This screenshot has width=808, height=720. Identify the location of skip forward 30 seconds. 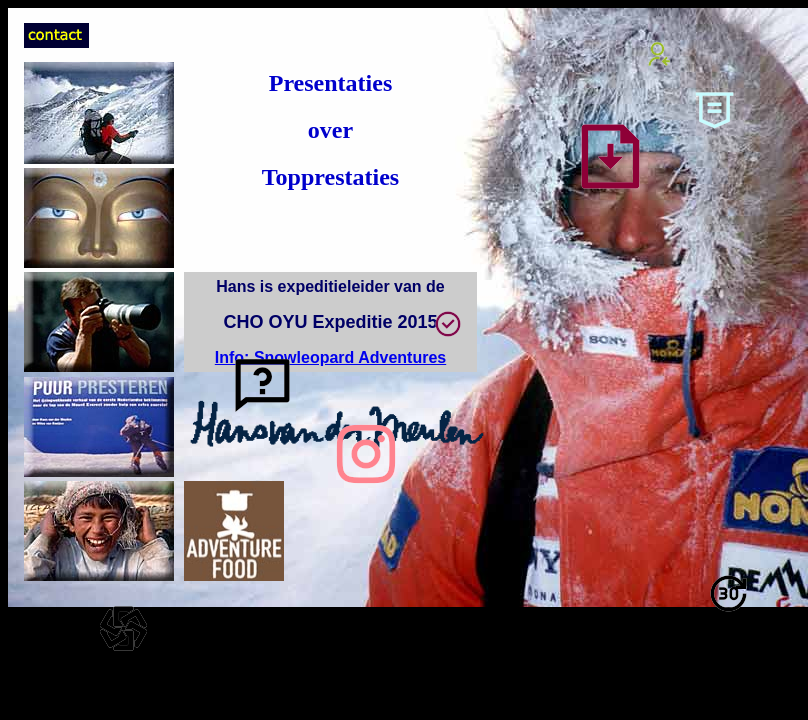
(728, 593).